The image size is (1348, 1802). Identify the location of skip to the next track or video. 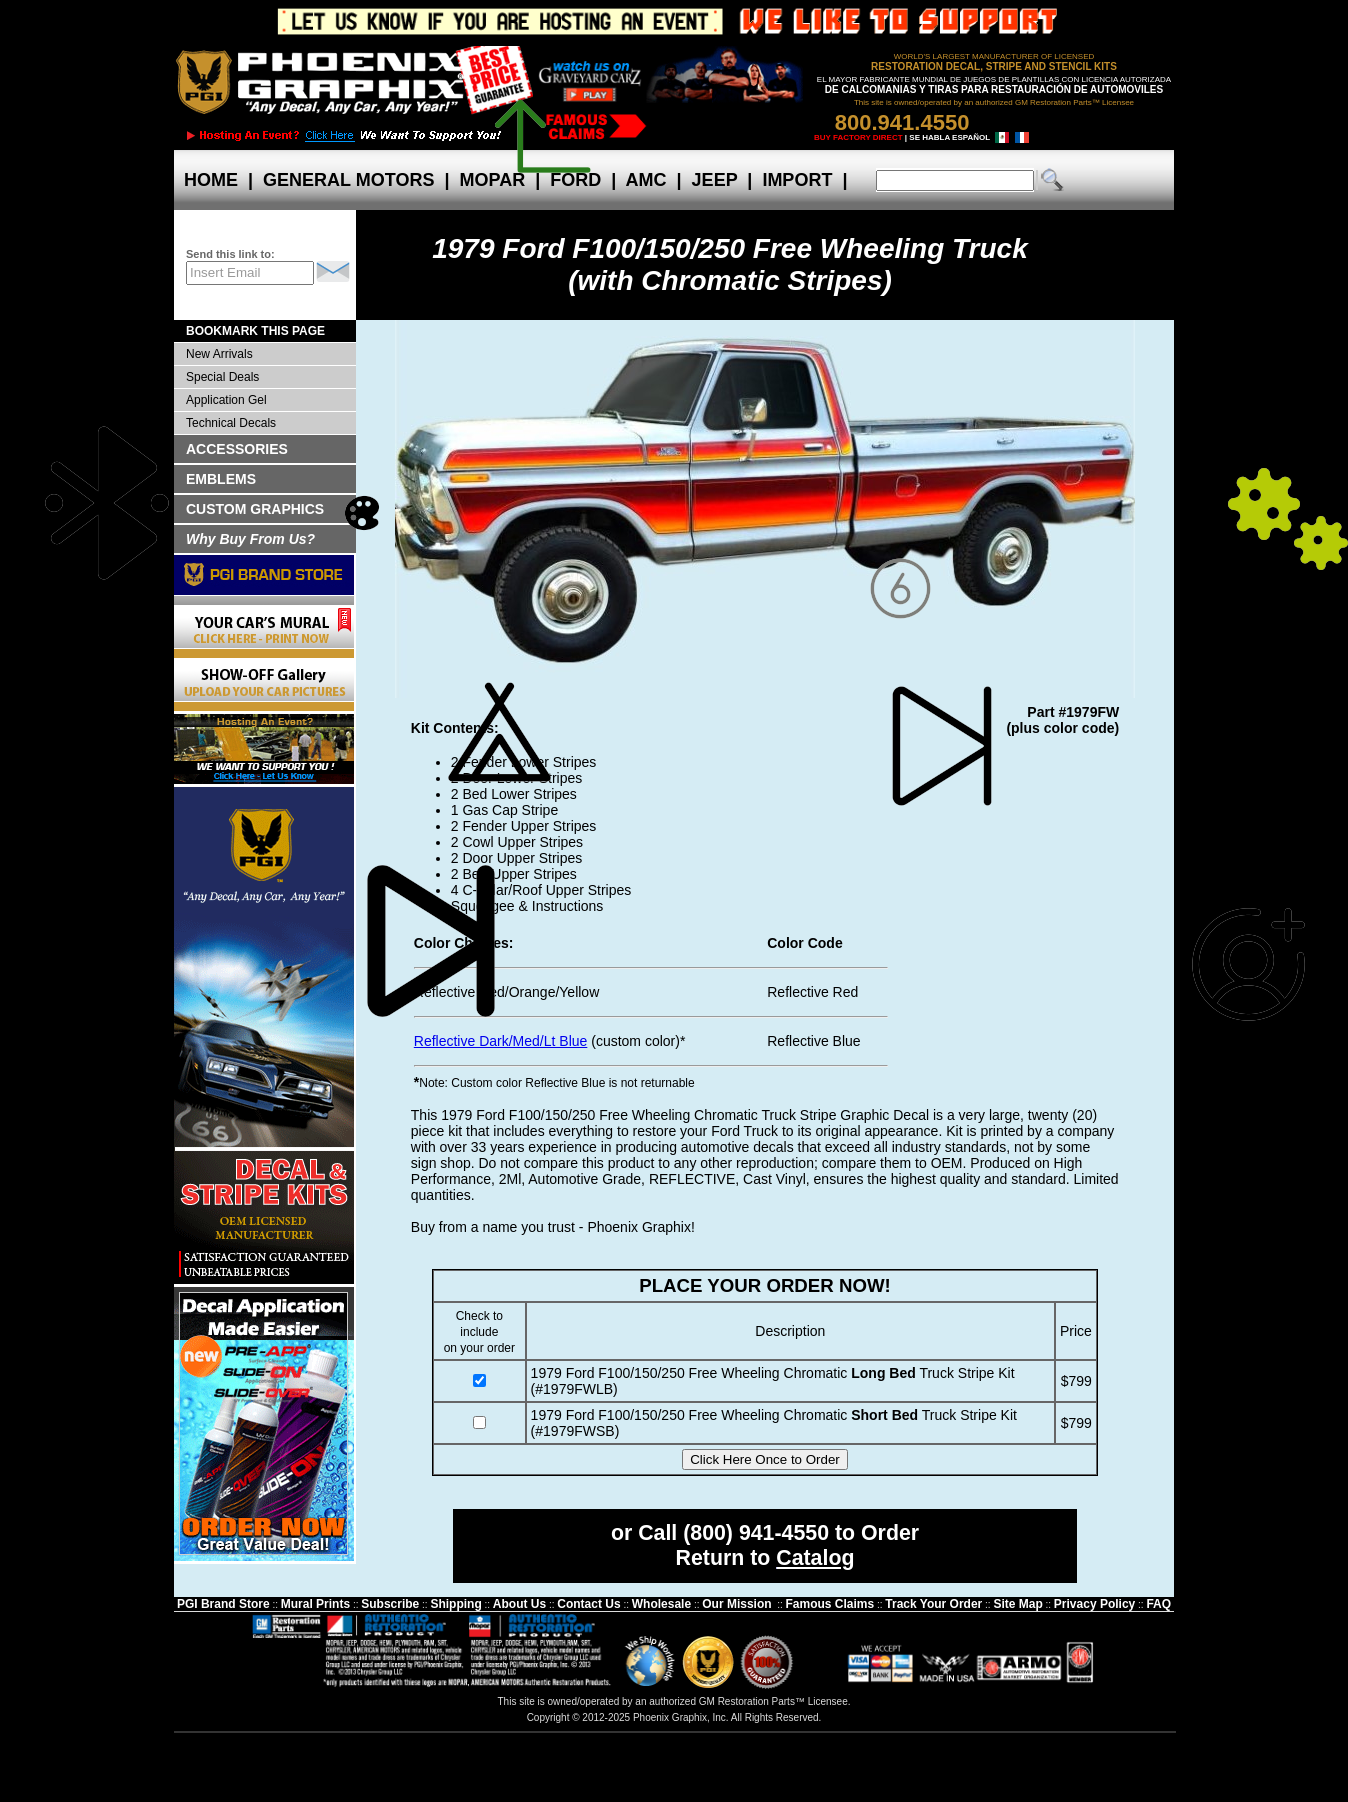
(431, 941).